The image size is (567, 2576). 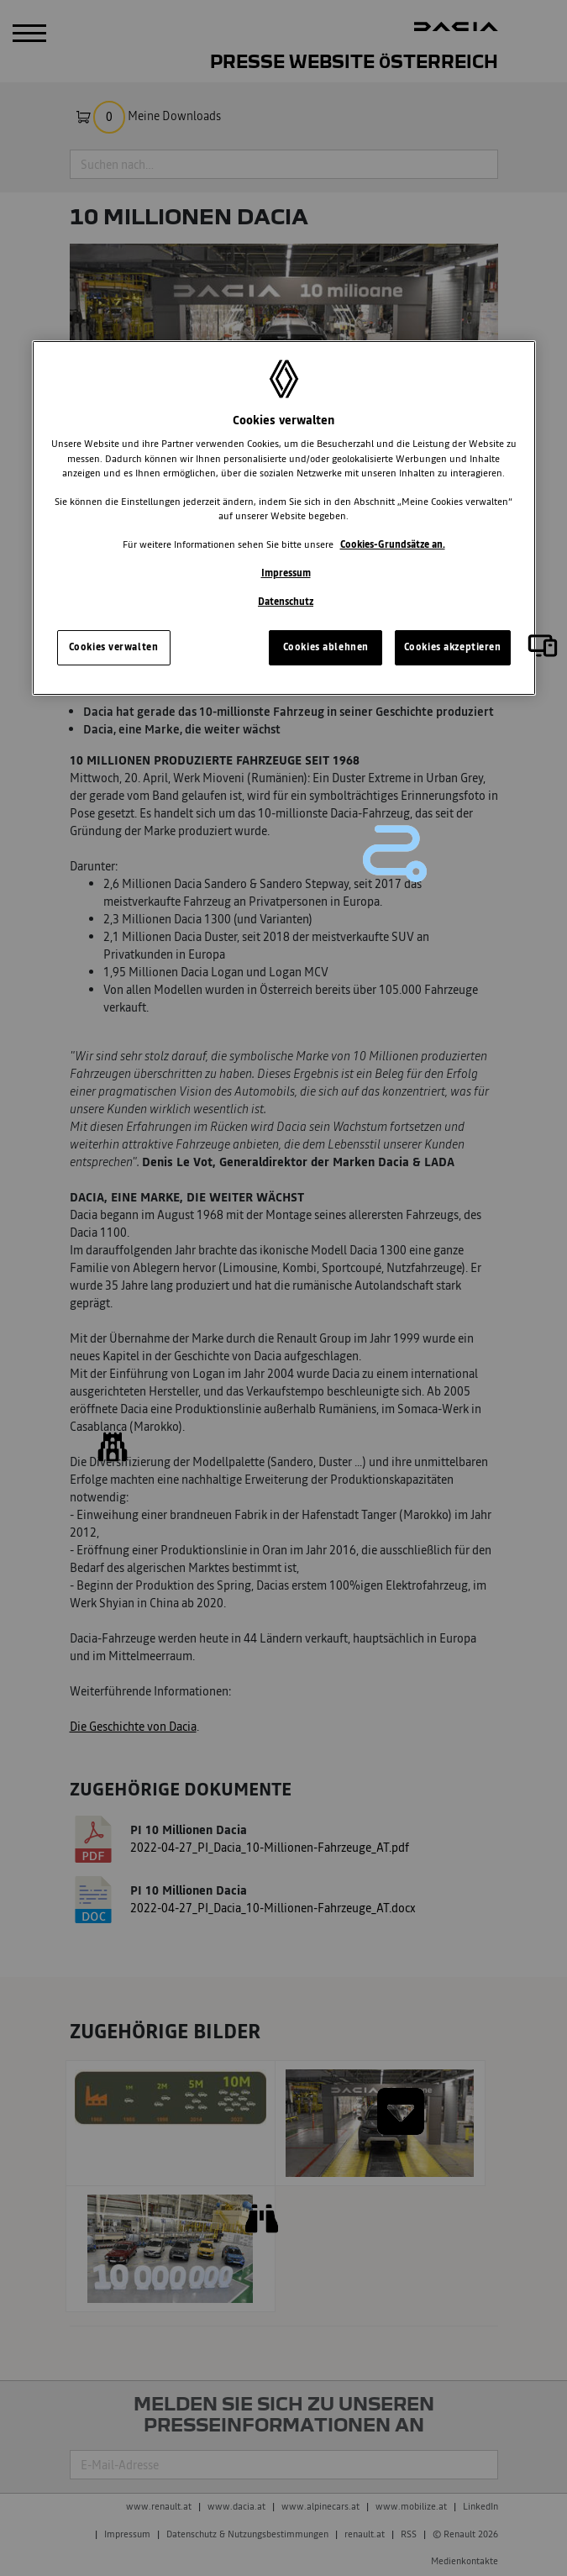 I want to click on view or edit a route path, so click(x=395, y=850).